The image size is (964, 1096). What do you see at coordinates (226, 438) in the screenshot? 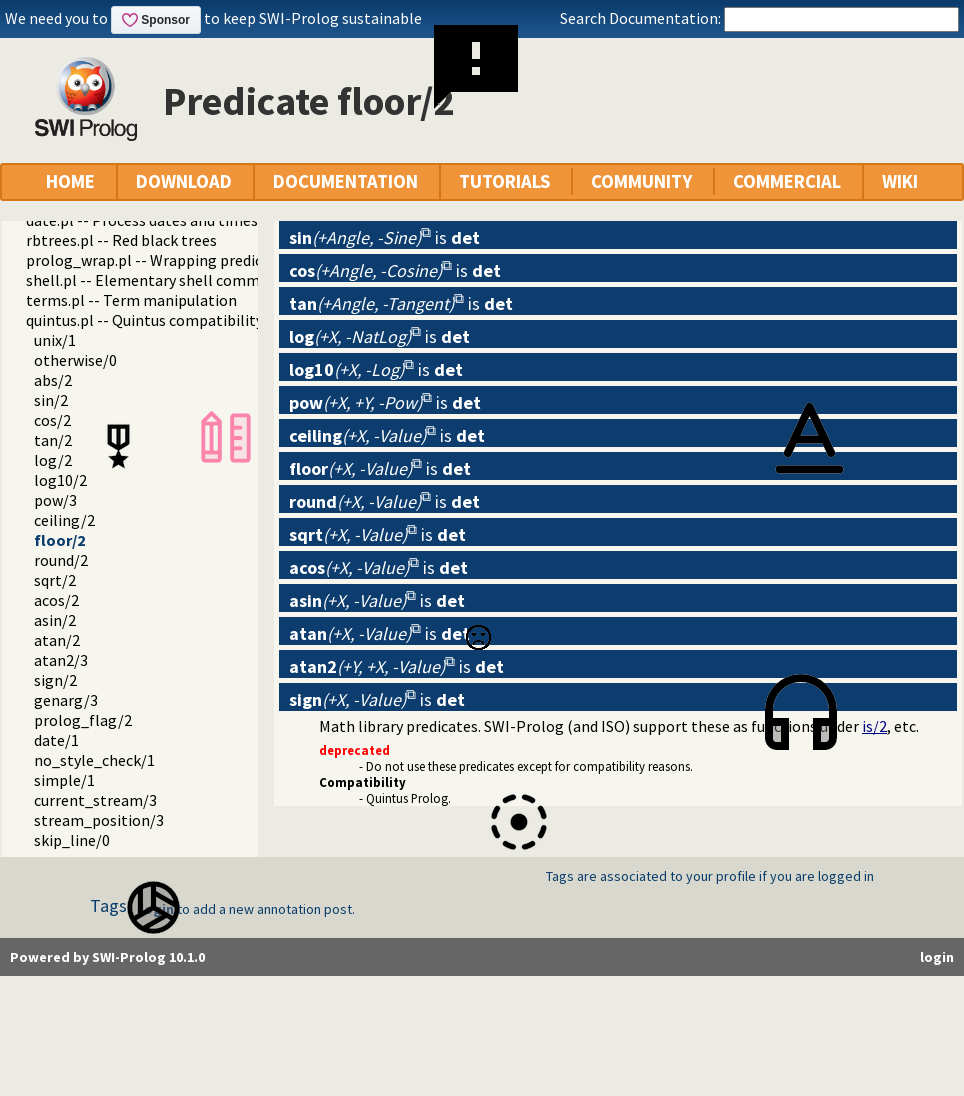
I see `access design or editing tools` at bounding box center [226, 438].